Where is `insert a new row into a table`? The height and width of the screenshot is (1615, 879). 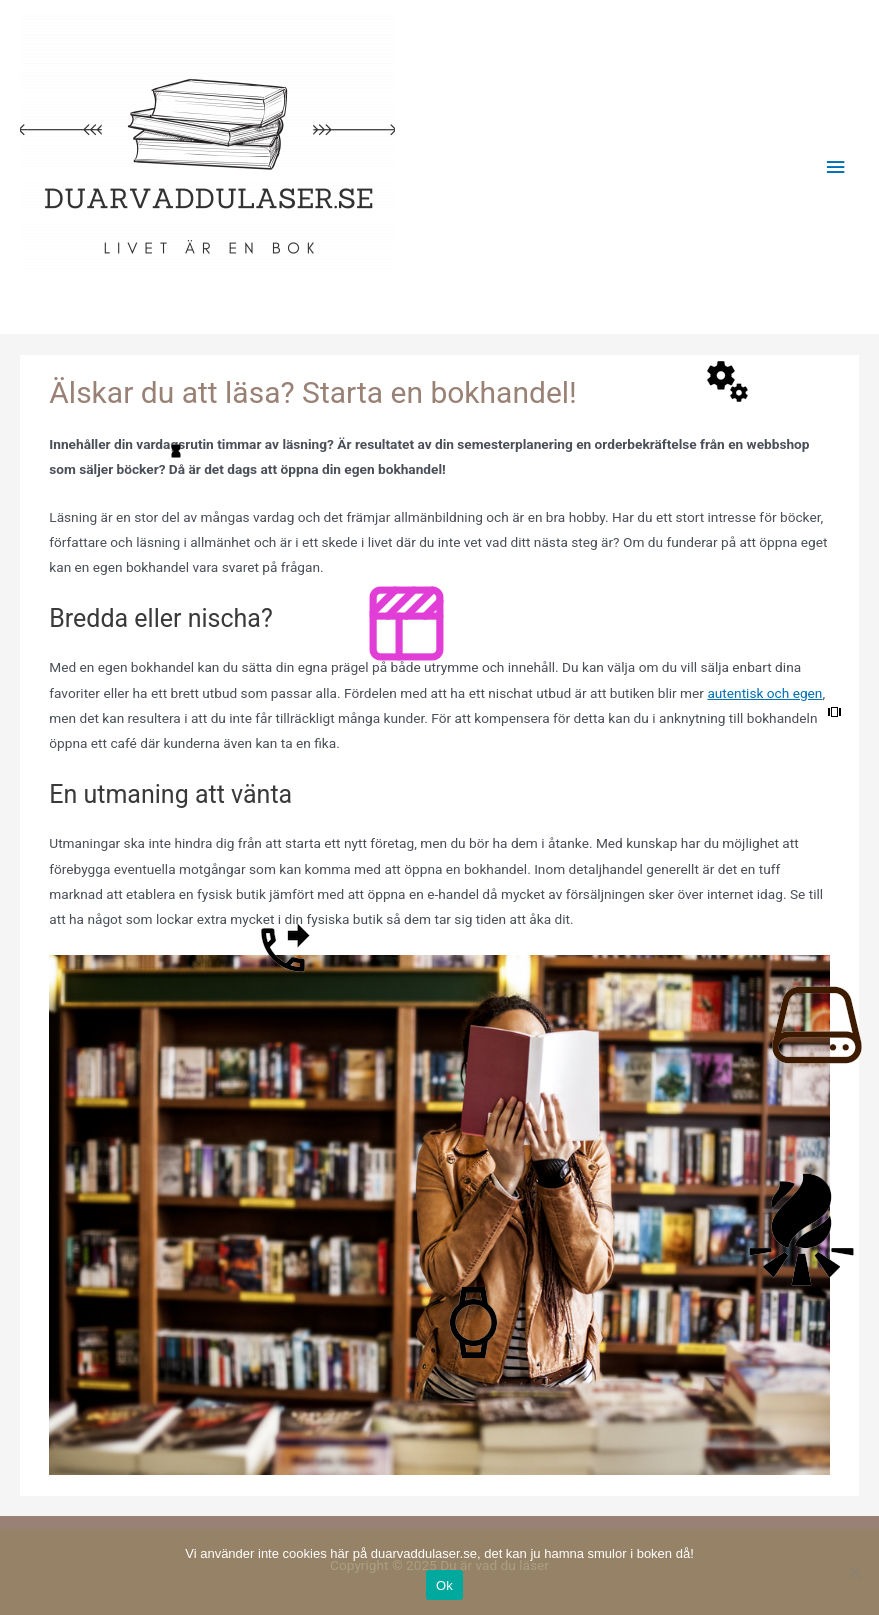
insert a new row into a table is located at coordinates (406, 623).